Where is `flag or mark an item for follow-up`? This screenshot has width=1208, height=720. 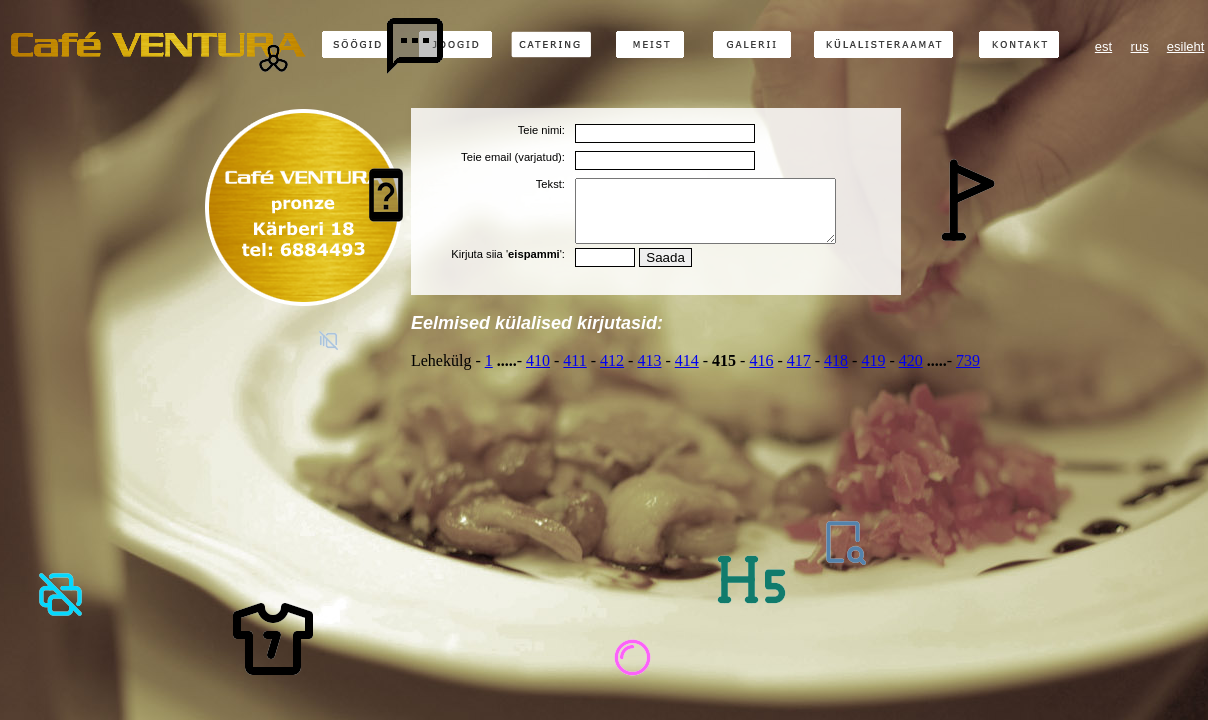 flag or mark an item for follow-up is located at coordinates (962, 200).